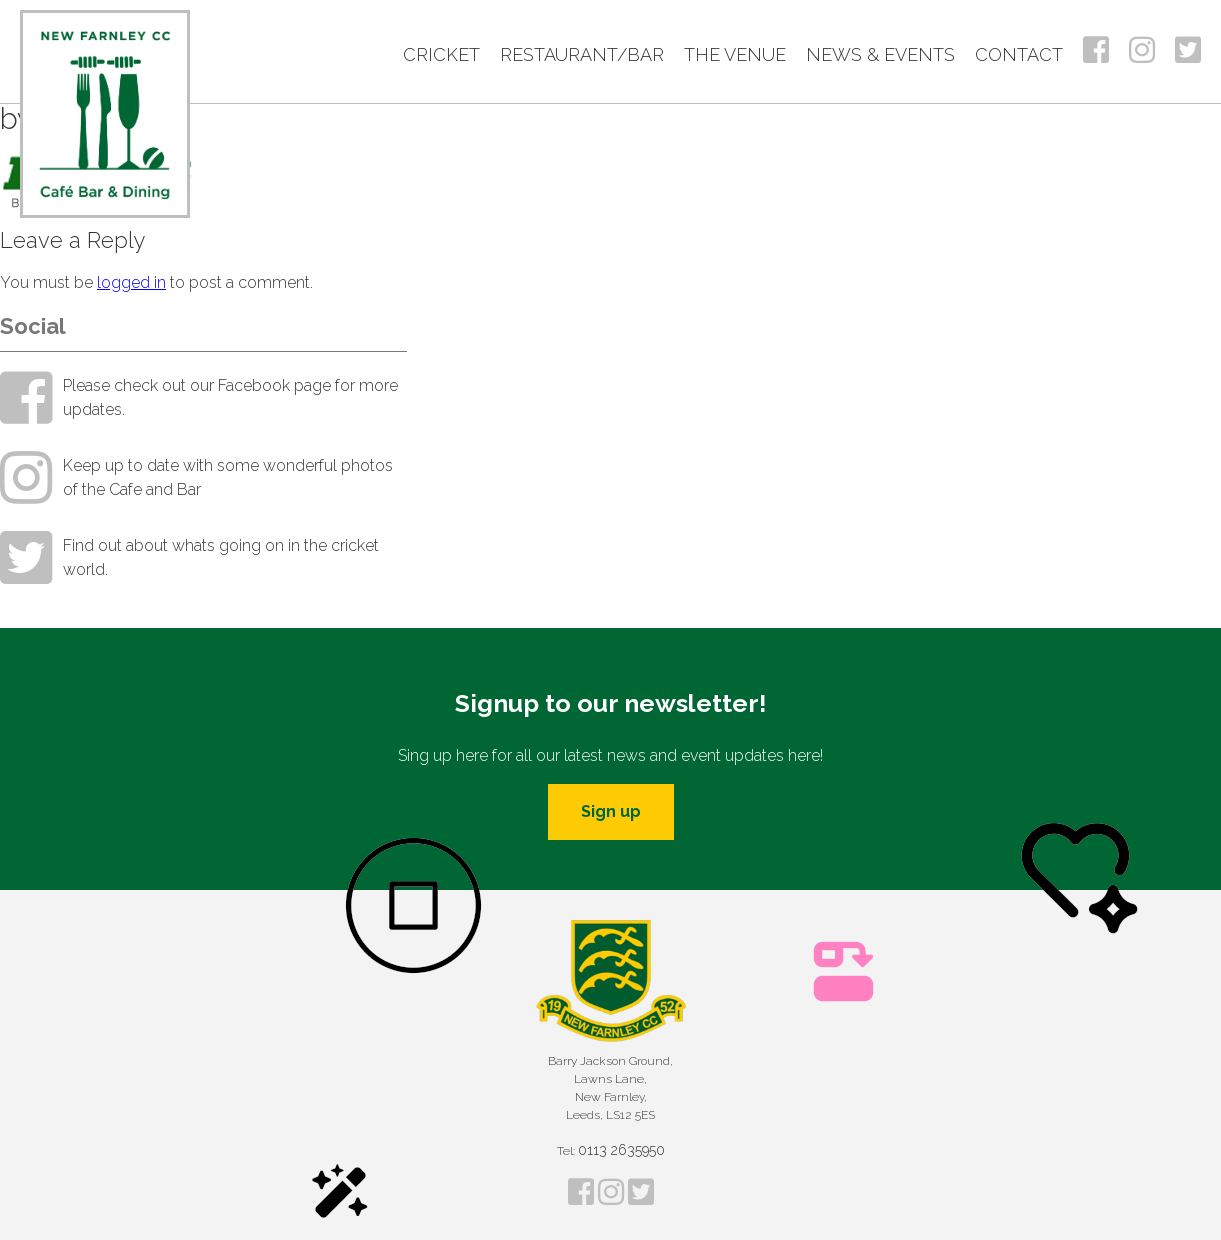 The image size is (1221, 1240). Describe the element at coordinates (340, 1192) in the screenshot. I see `apply automatic enhancements or effects` at that location.